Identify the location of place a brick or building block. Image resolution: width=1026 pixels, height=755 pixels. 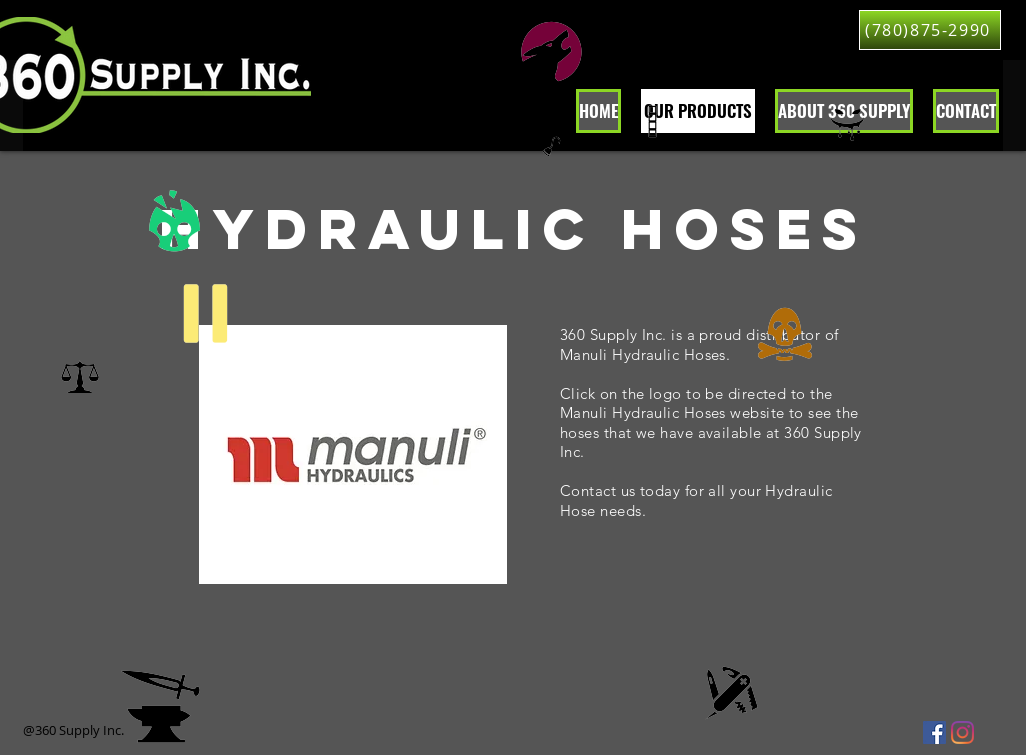
(652, 121).